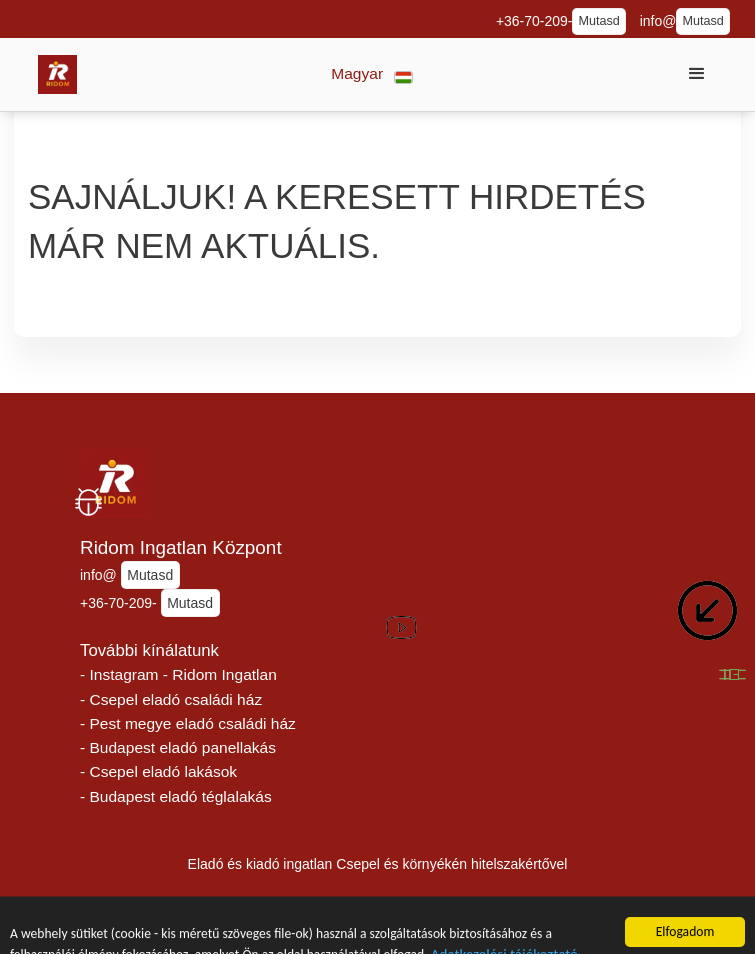 This screenshot has height=954, width=755. What do you see at coordinates (88, 501) in the screenshot?
I see `report a bug or issue` at bounding box center [88, 501].